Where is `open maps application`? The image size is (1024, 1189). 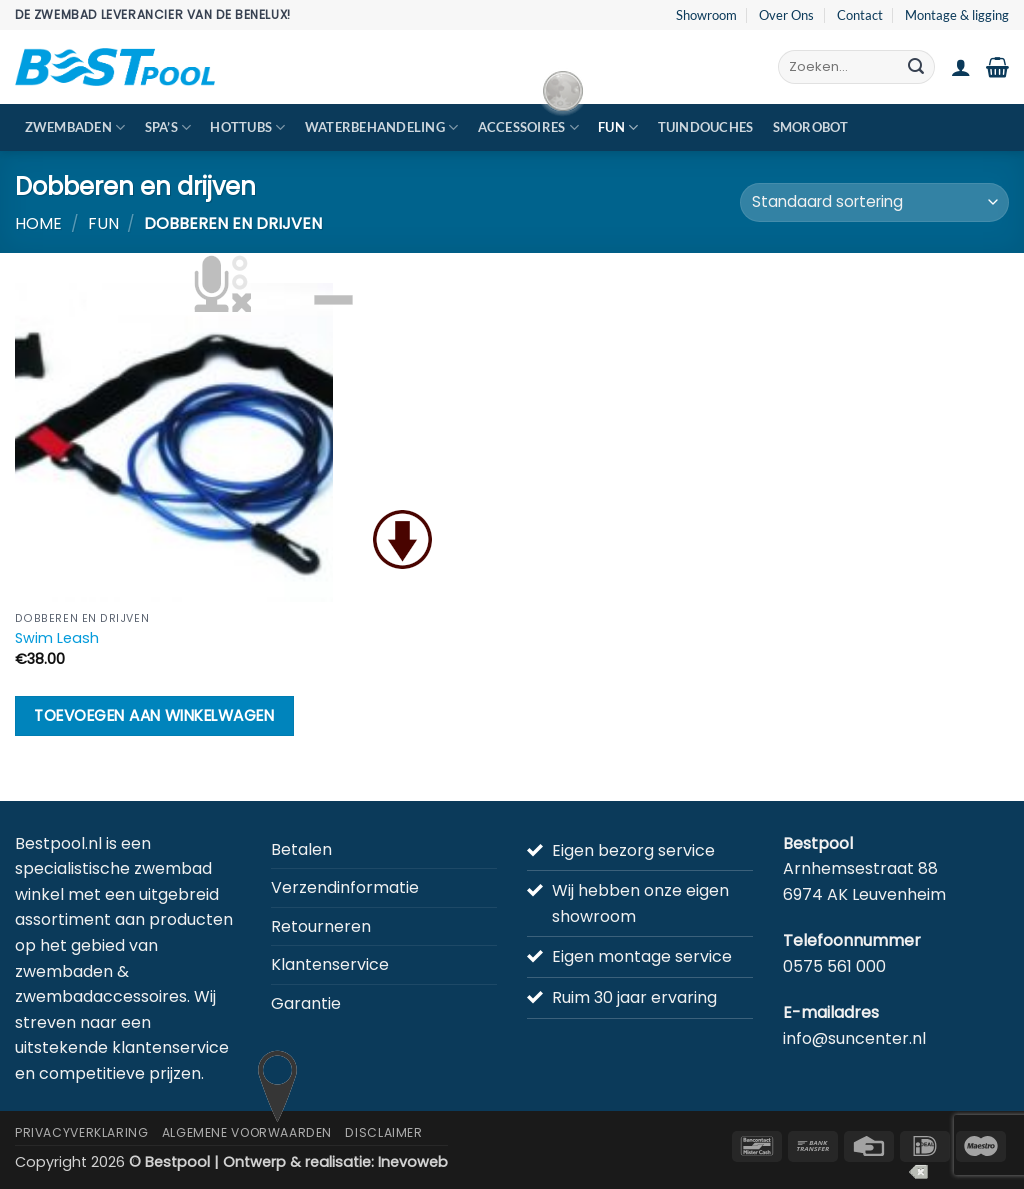 open maps application is located at coordinates (277, 1084).